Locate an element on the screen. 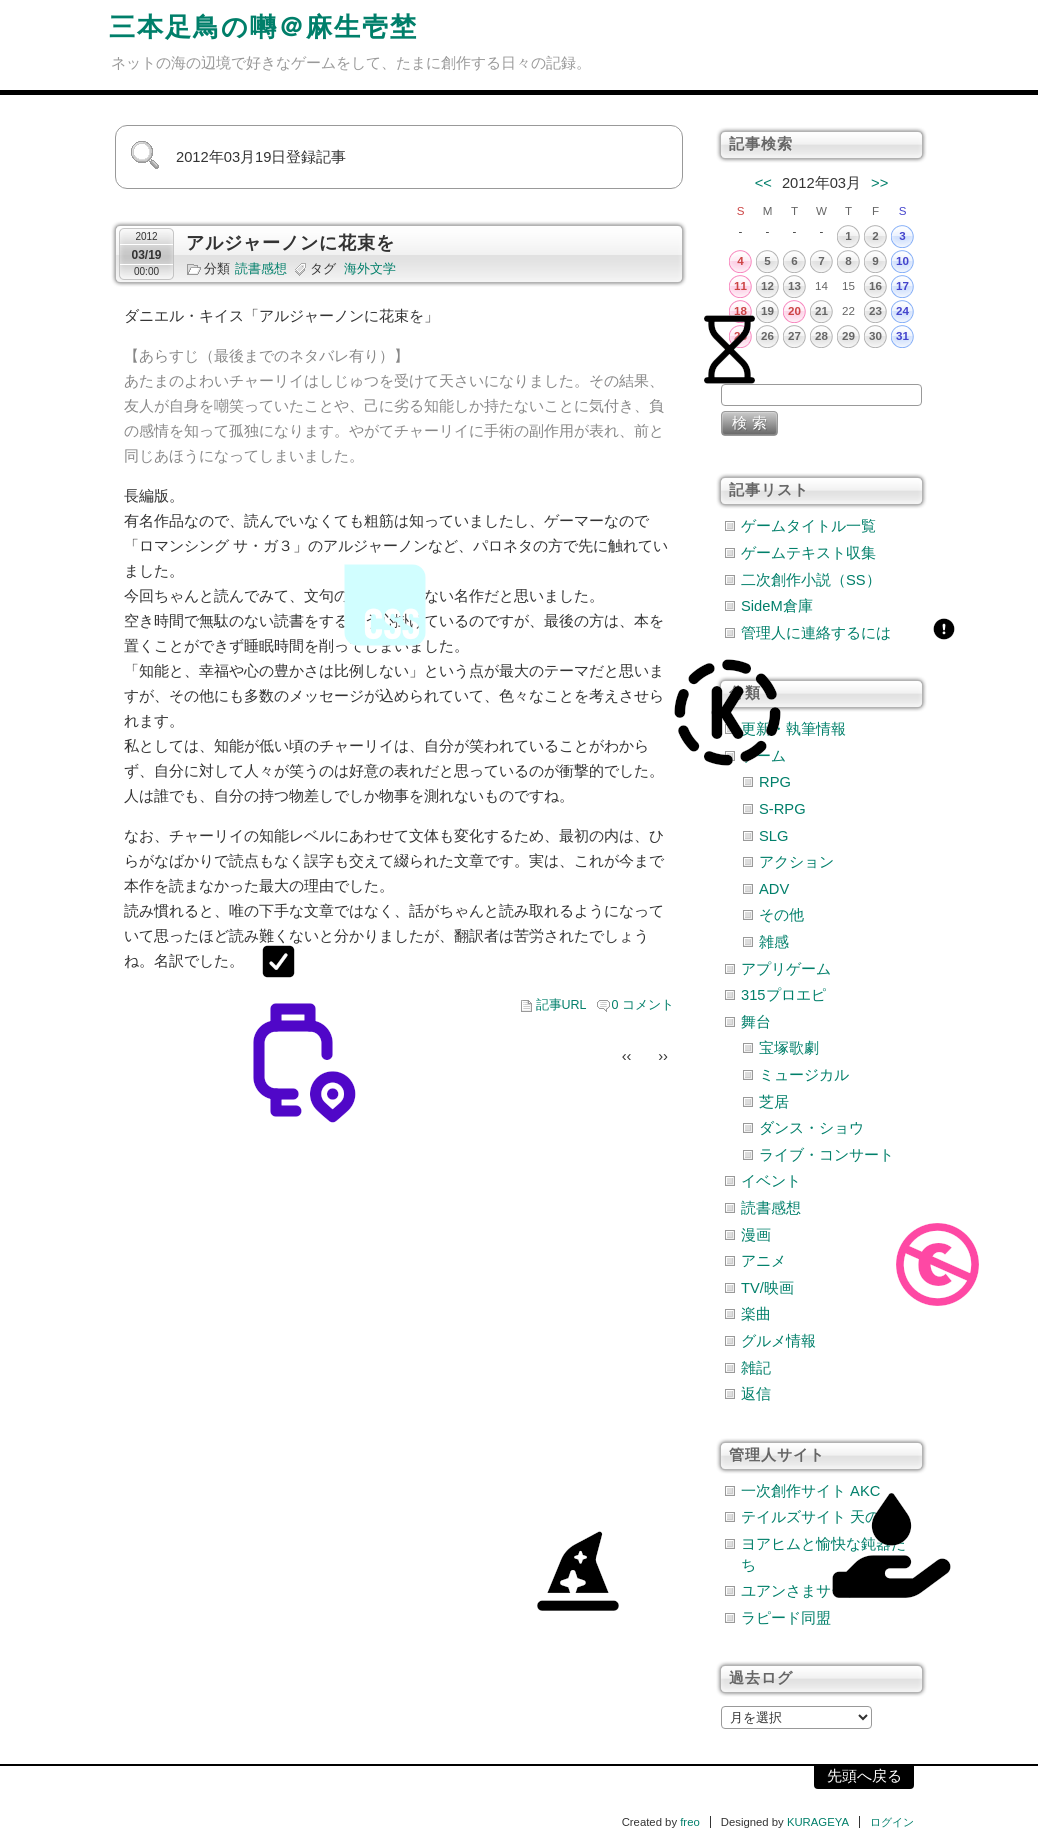 The height and width of the screenshot is (1836, 1038). indicates public domain content with no copyright restrictions is located at coordinates (937, 1264).